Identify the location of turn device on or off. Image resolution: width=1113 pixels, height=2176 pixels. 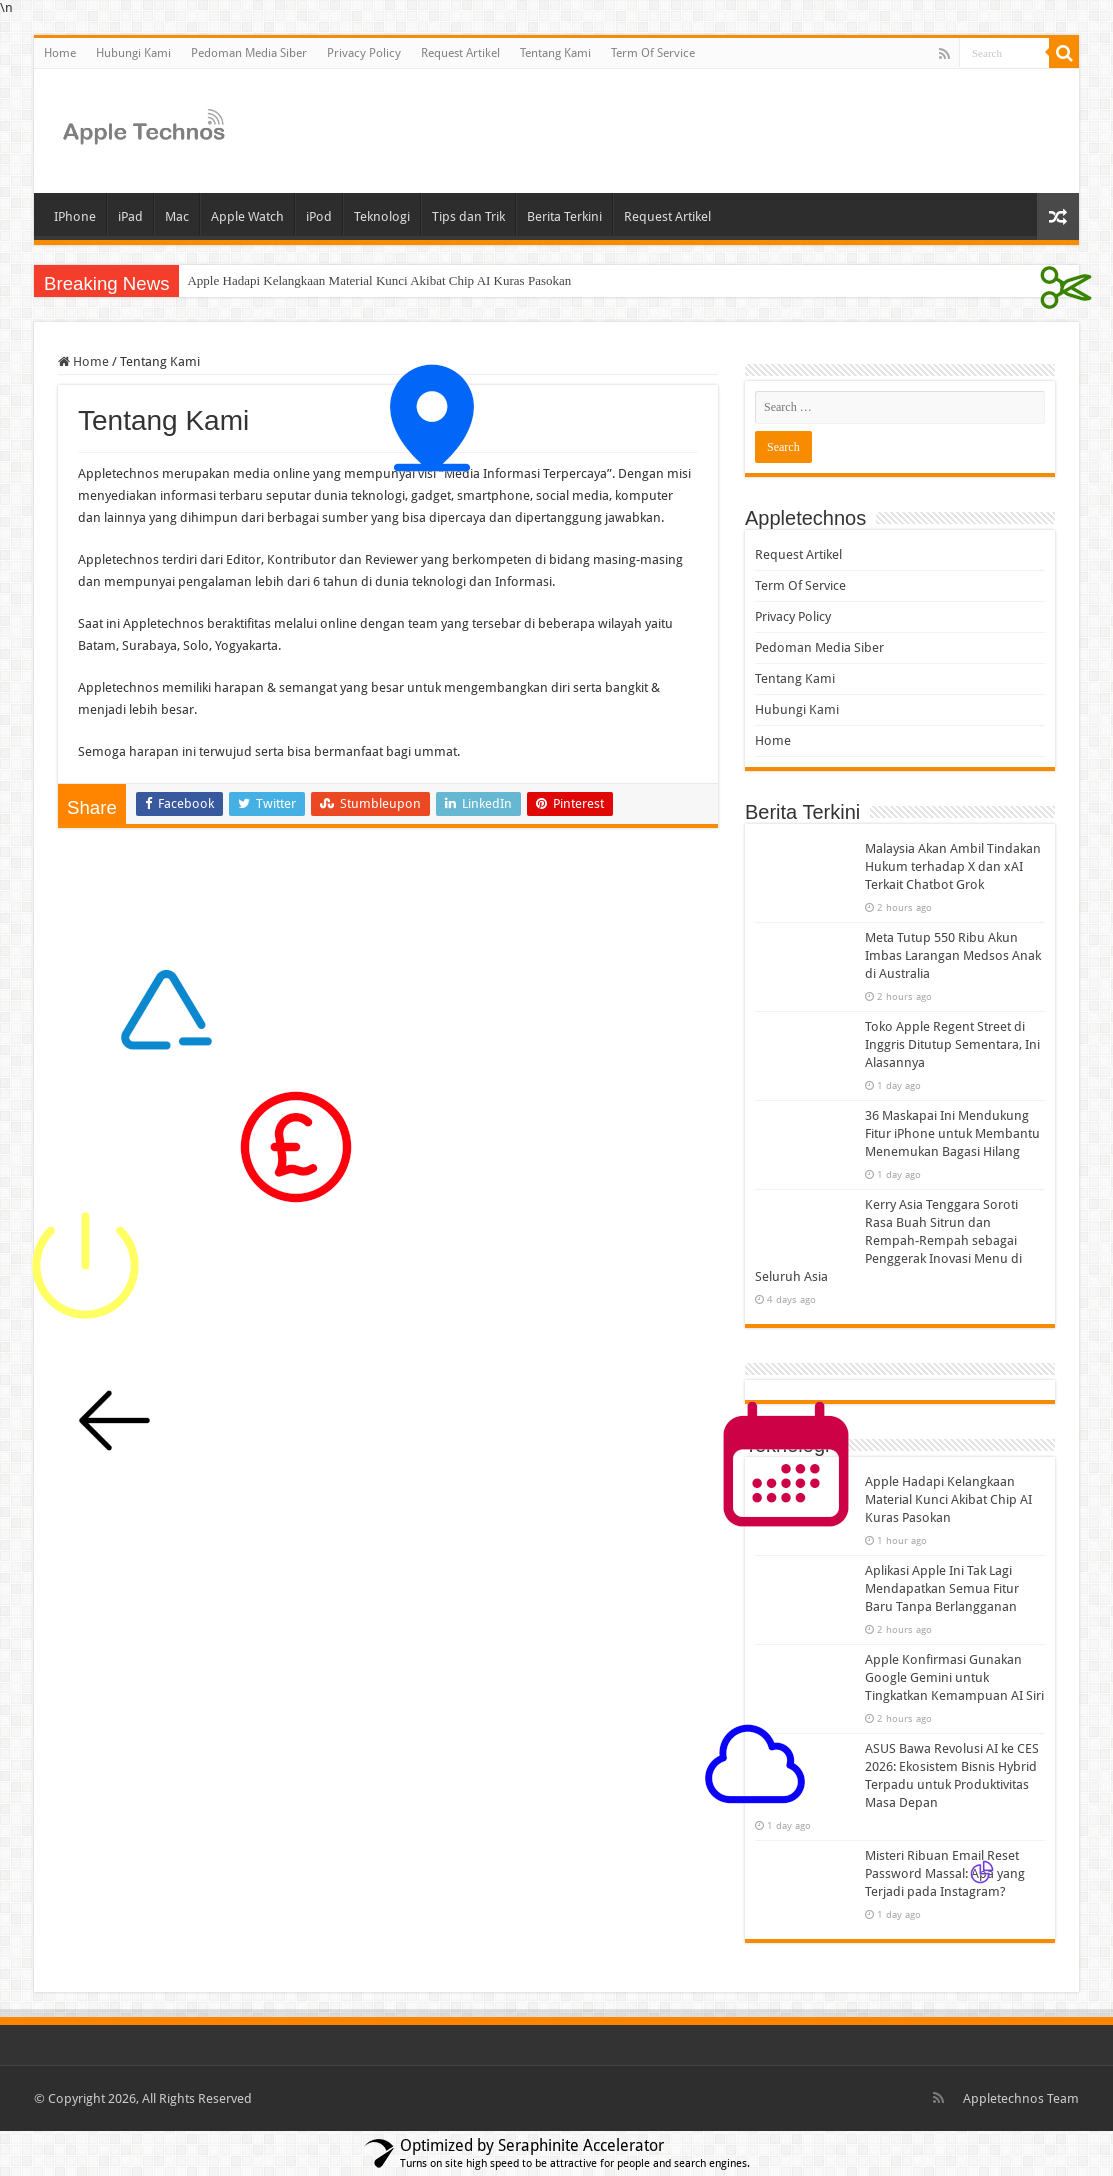
(85, 1265).